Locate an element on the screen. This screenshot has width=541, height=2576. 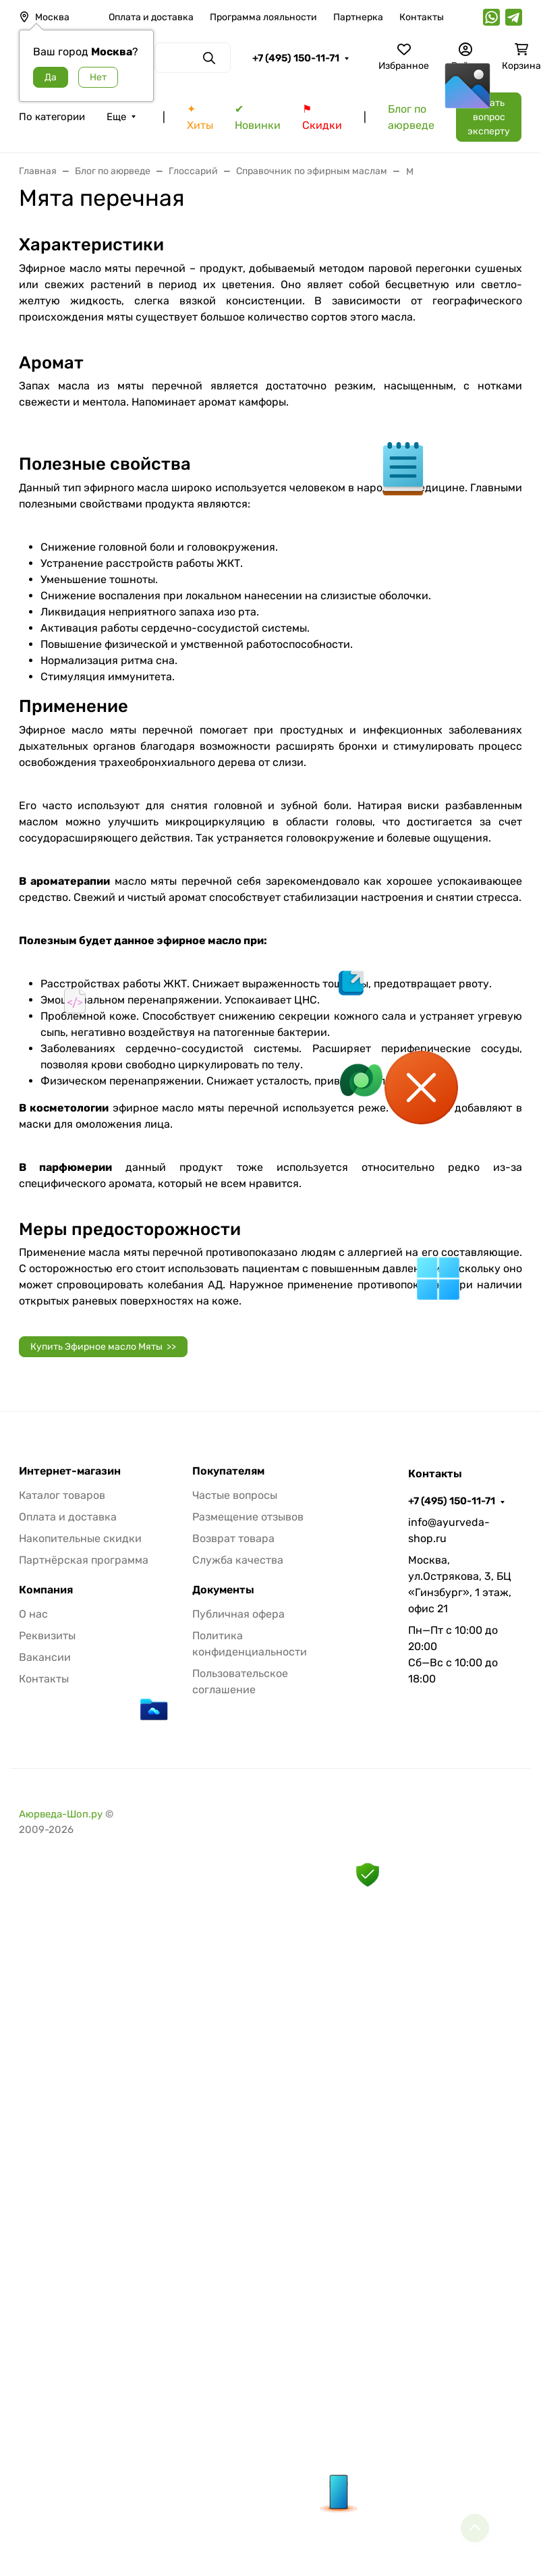
open notepad application is located at coordinates (403, 468).